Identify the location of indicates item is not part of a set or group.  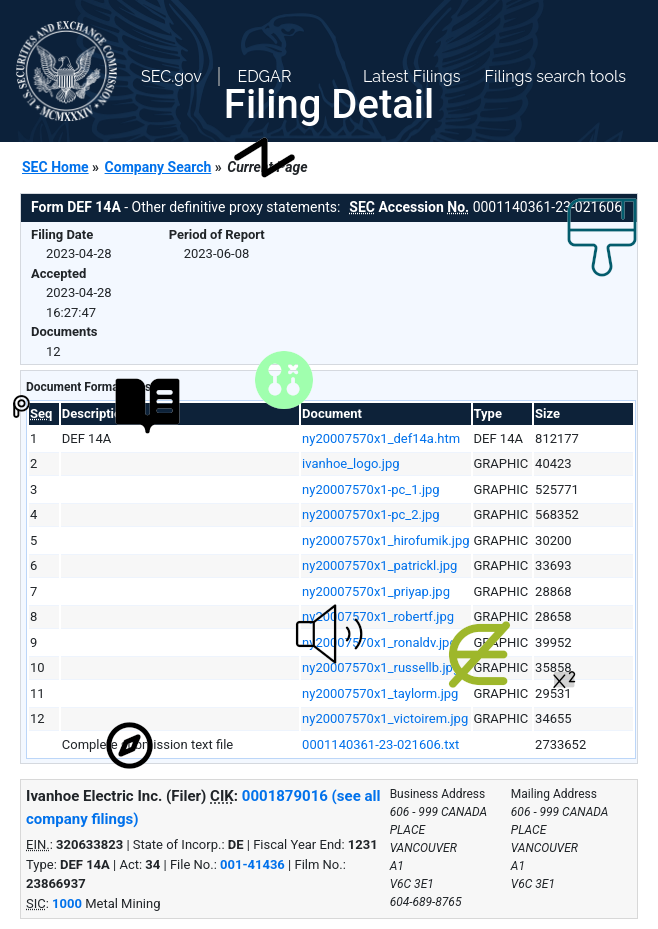
(479, 654).